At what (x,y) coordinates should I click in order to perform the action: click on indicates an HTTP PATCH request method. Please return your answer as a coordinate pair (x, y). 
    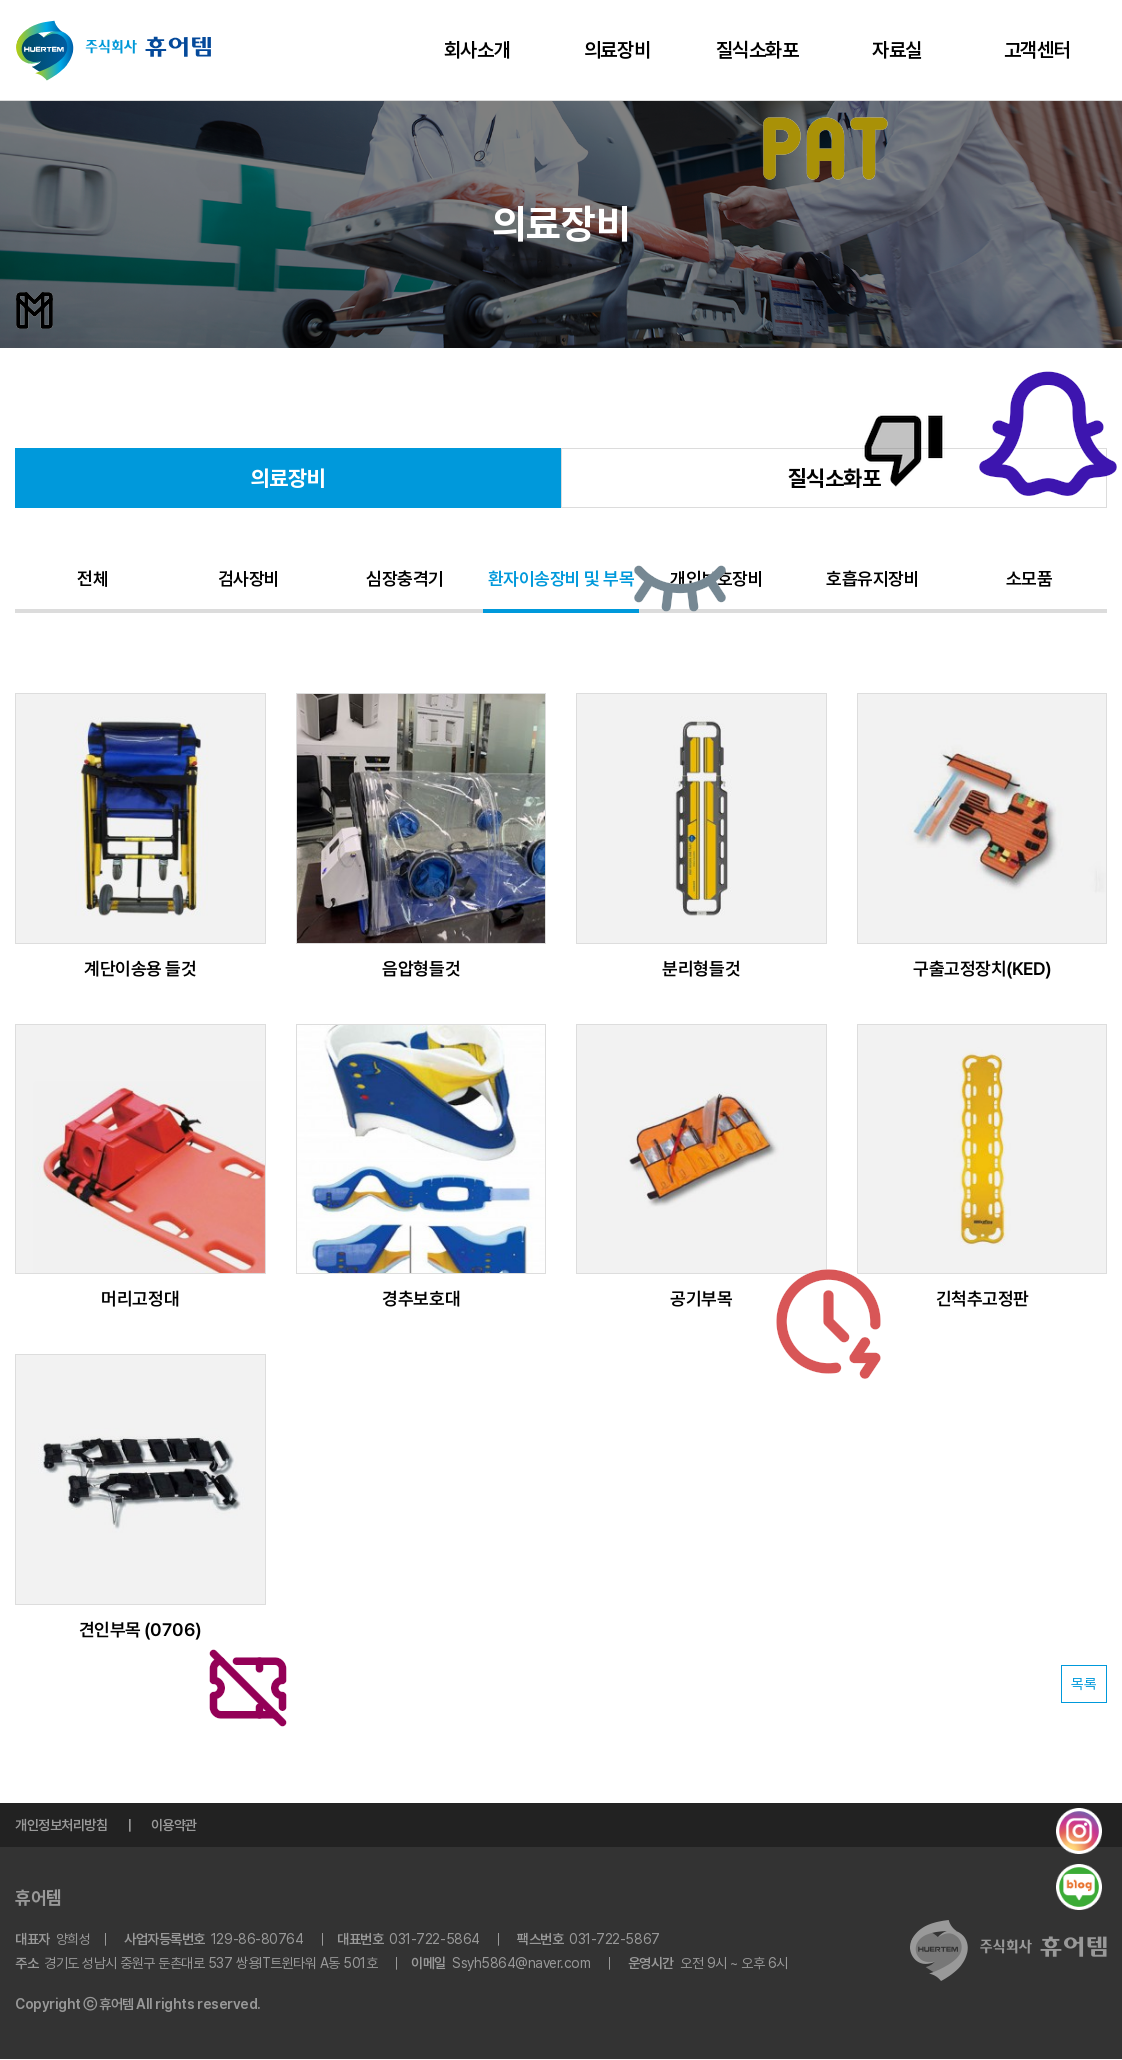
    Looking at the image, I should click on (825, 148).